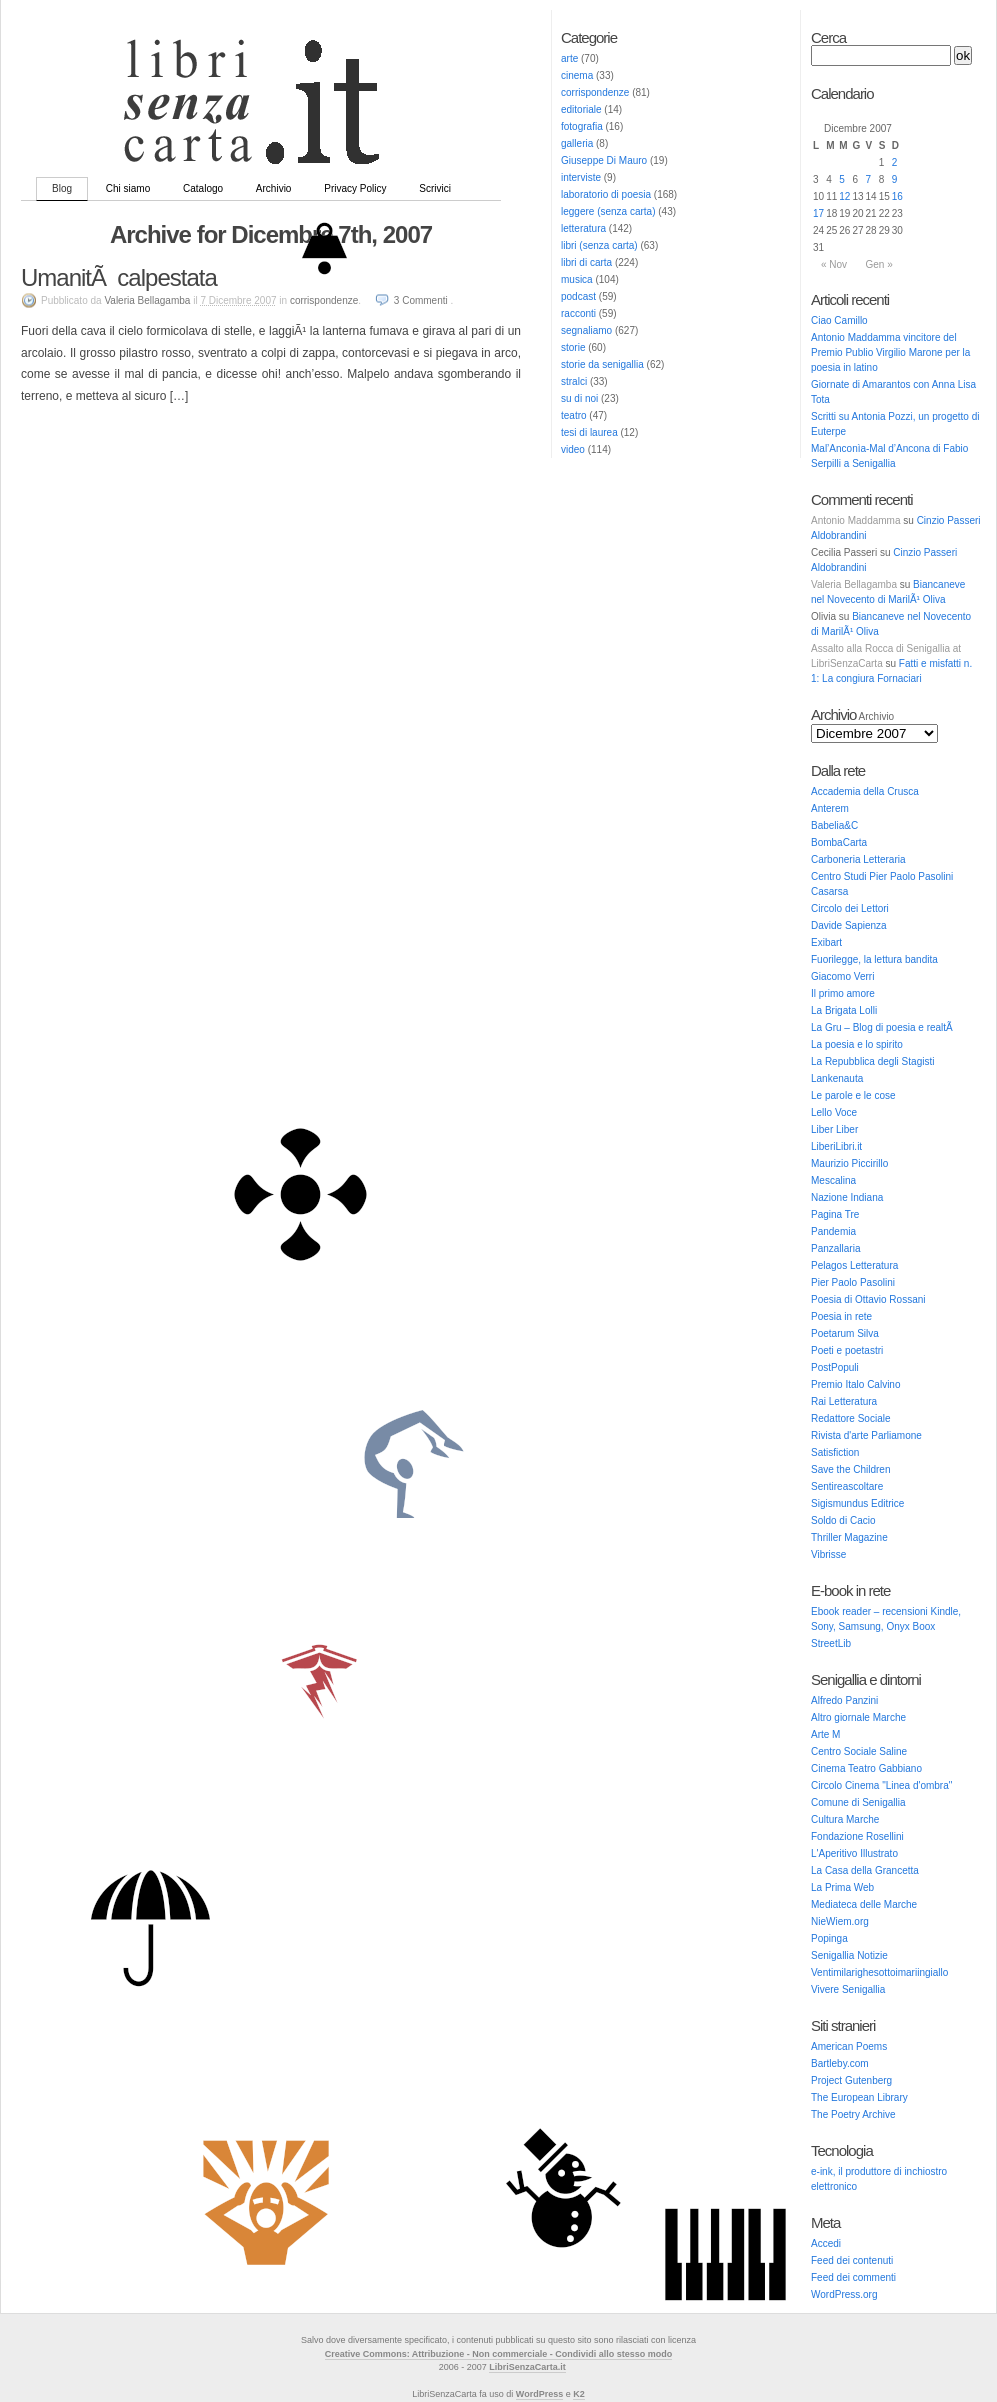 The image size is (997, 2402). What do you see at coordinates (324, 248) in the screenshot?
I see `indicates a crushing or weight-based attack in a game` at bounding box center [324, 248].